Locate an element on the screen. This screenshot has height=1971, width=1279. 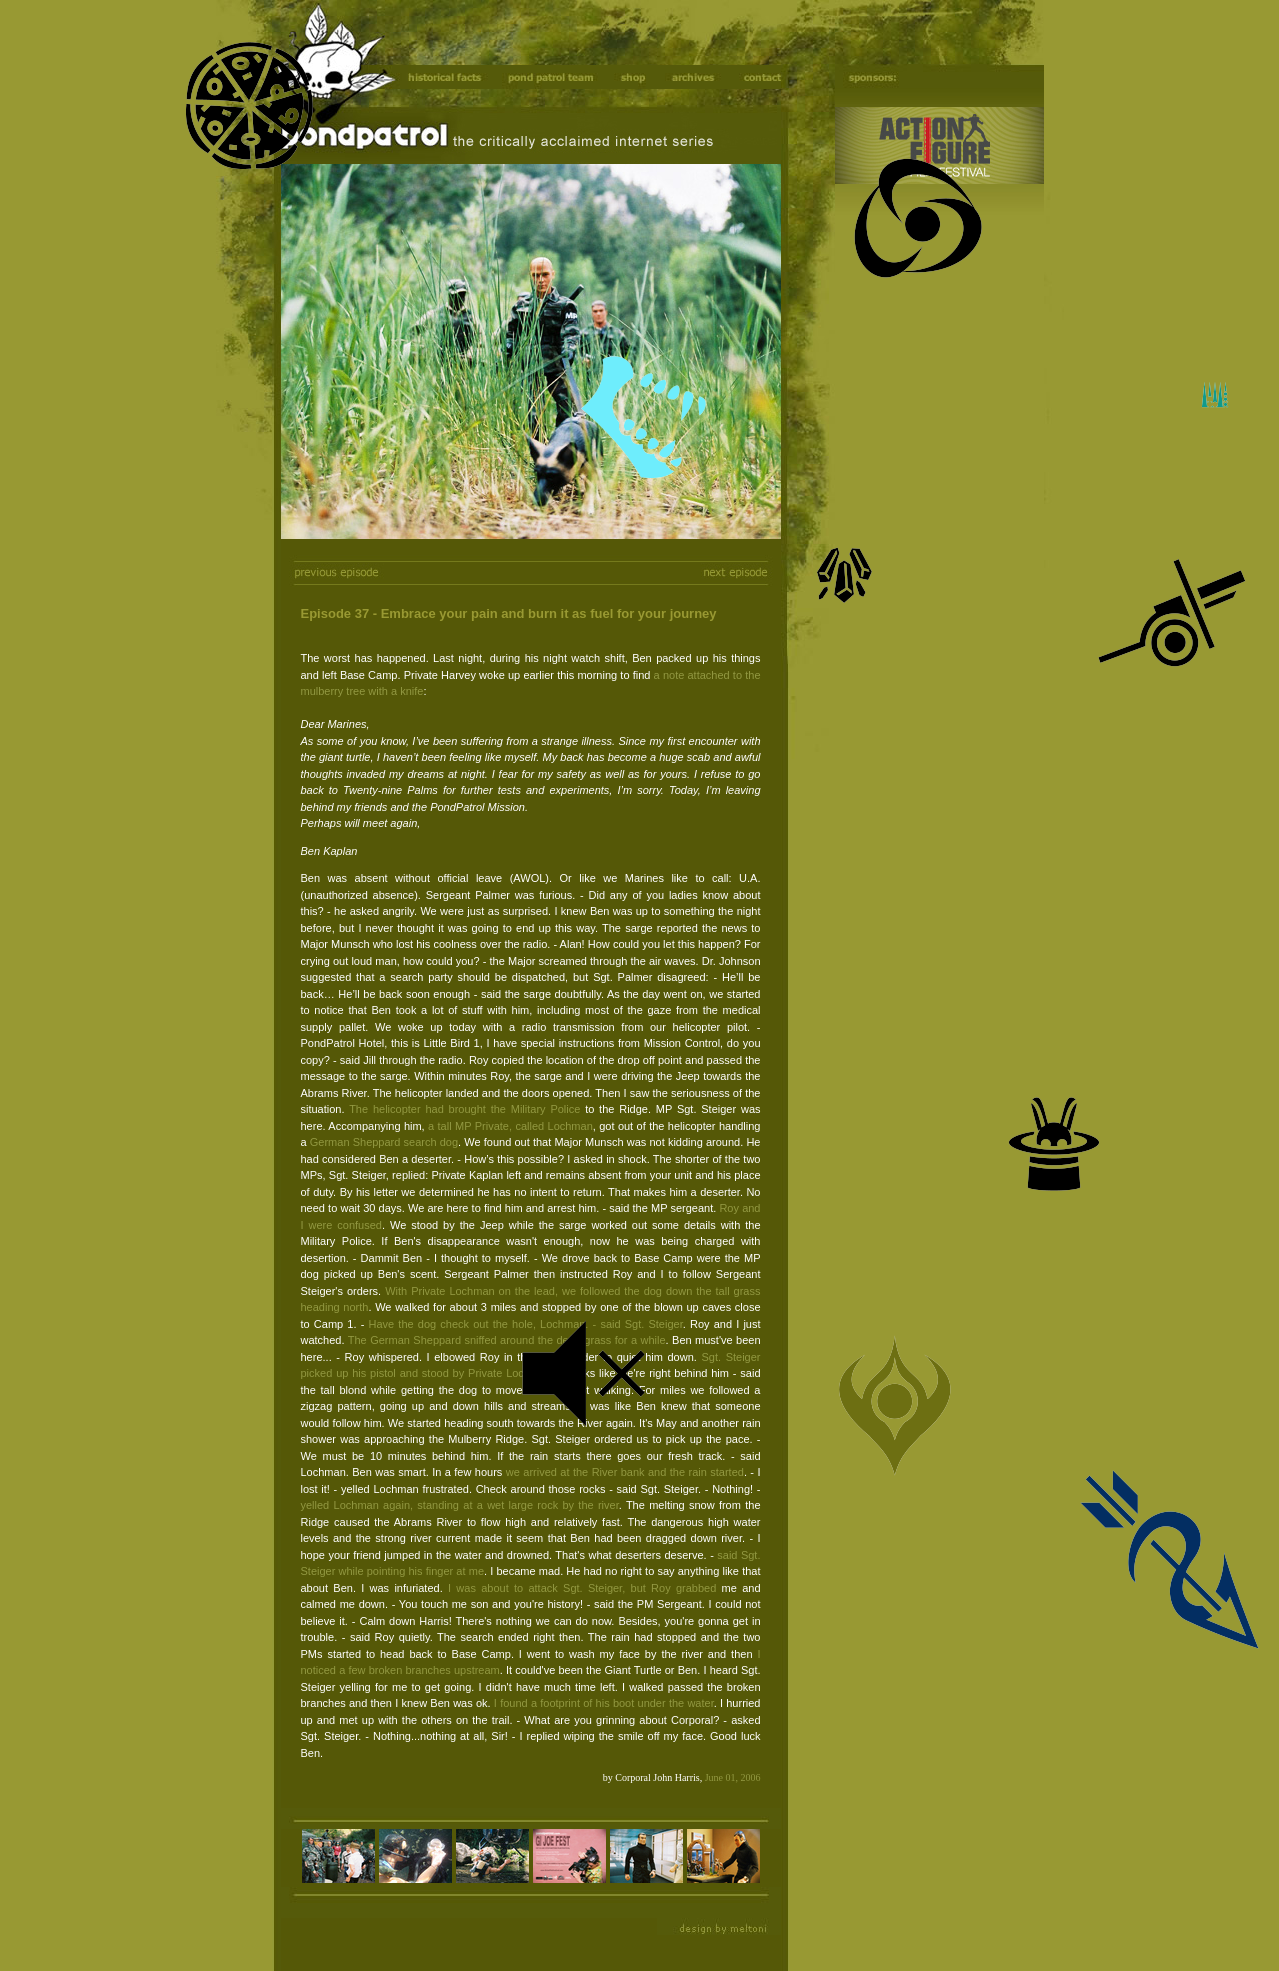
jawbone item in a game inventory is located at coordinates (644, 417).